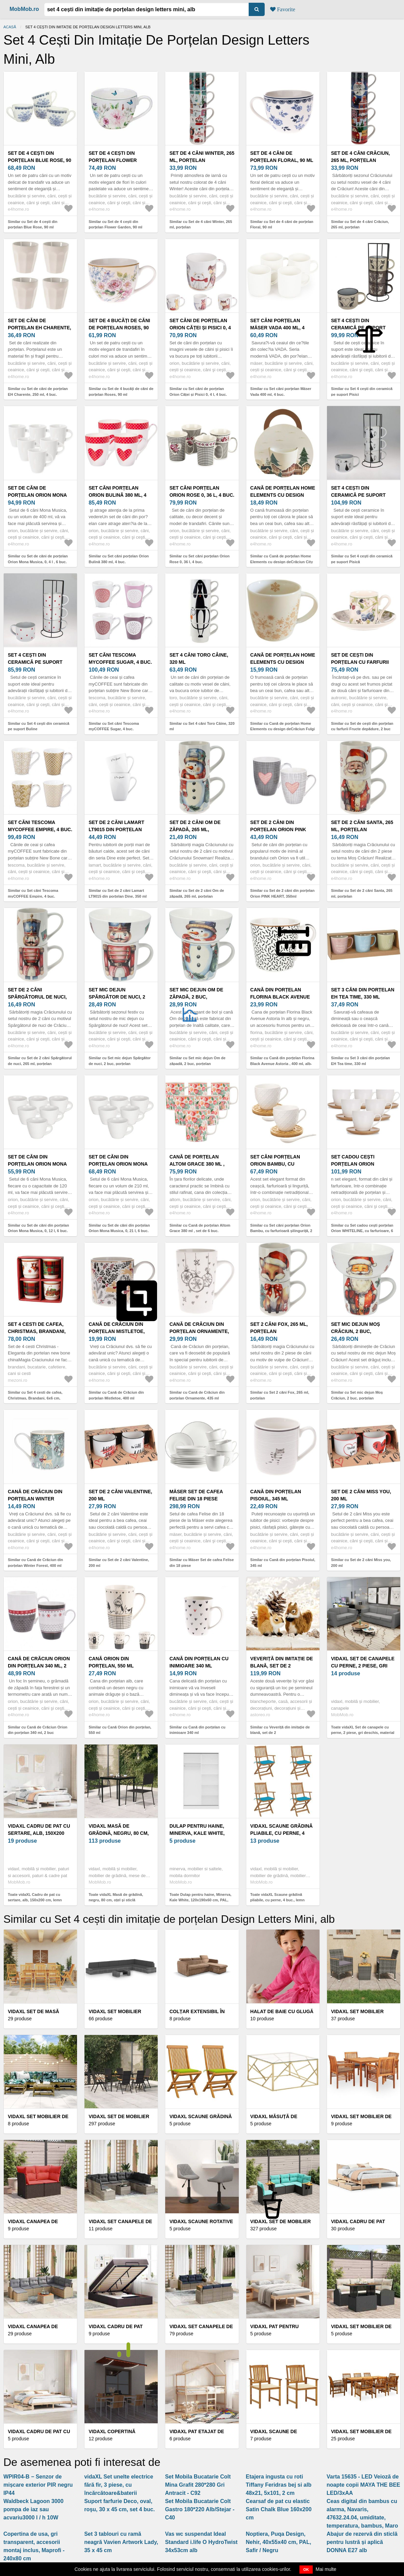 The image size is (404, 2576). I want to click on access navigation or directions, so click(369, 339).